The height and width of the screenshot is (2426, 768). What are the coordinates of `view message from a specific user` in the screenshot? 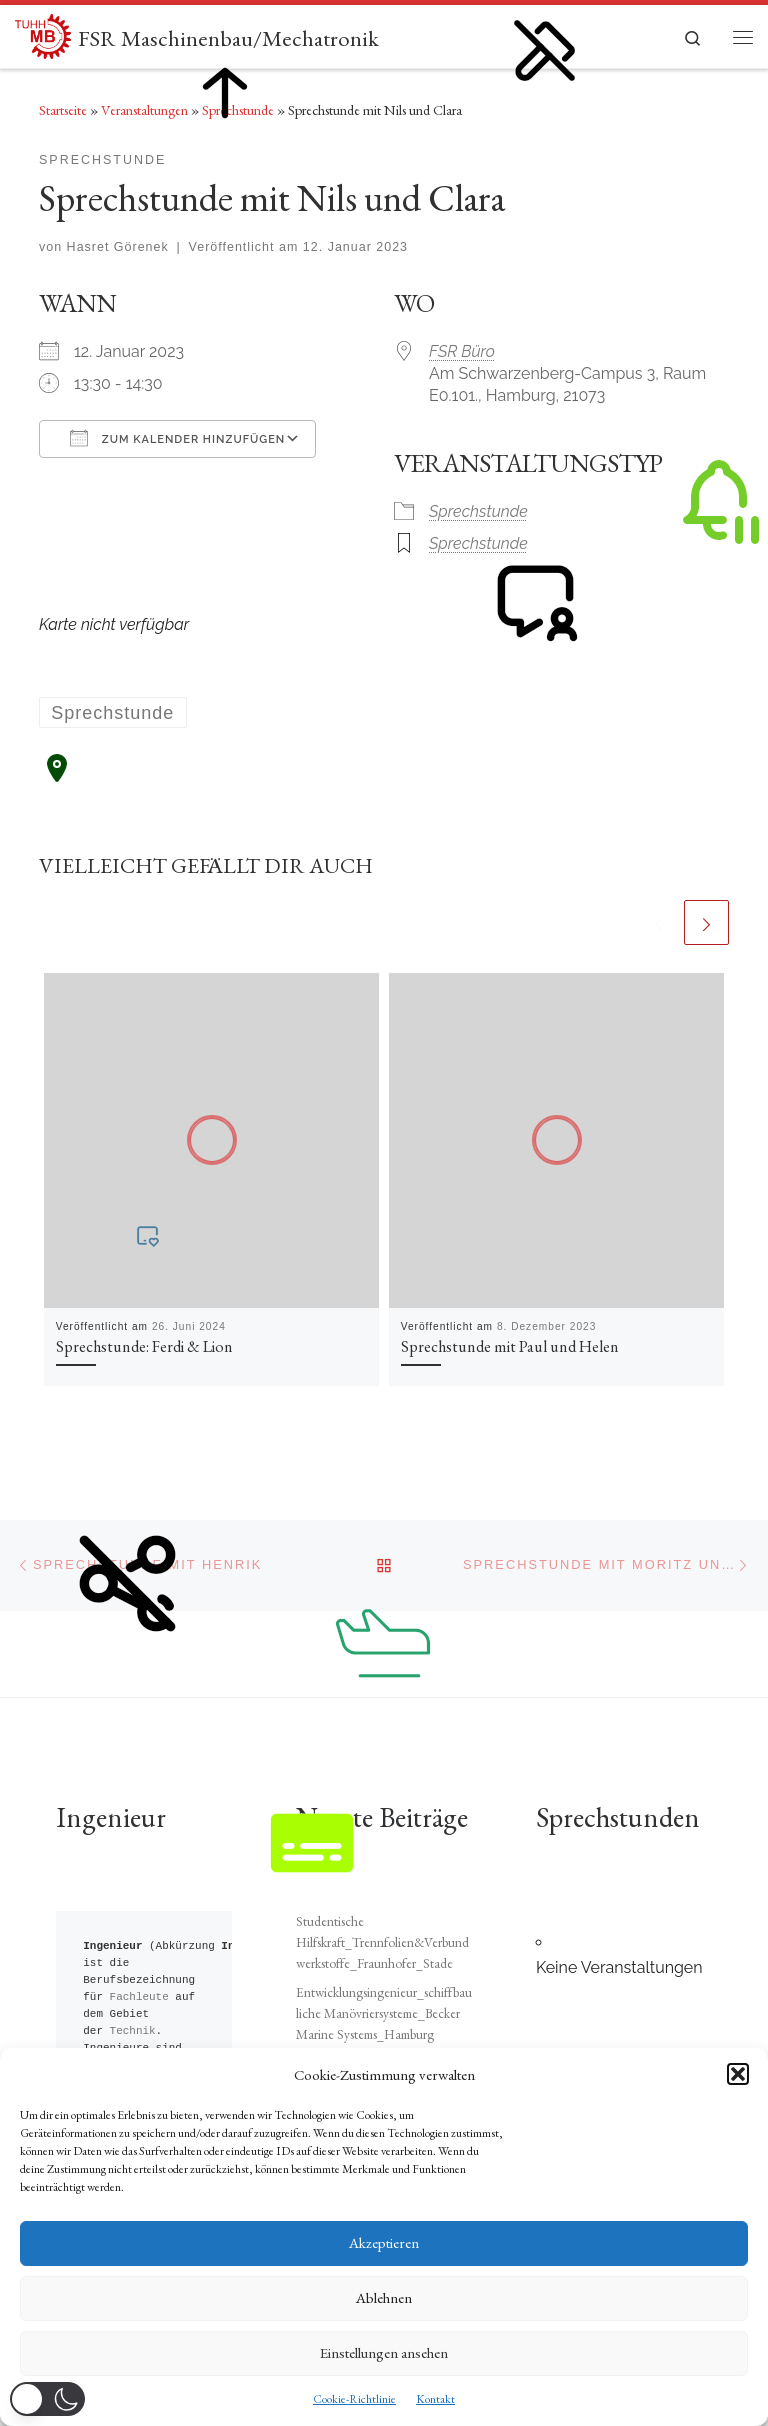 It's located at (535, 599).